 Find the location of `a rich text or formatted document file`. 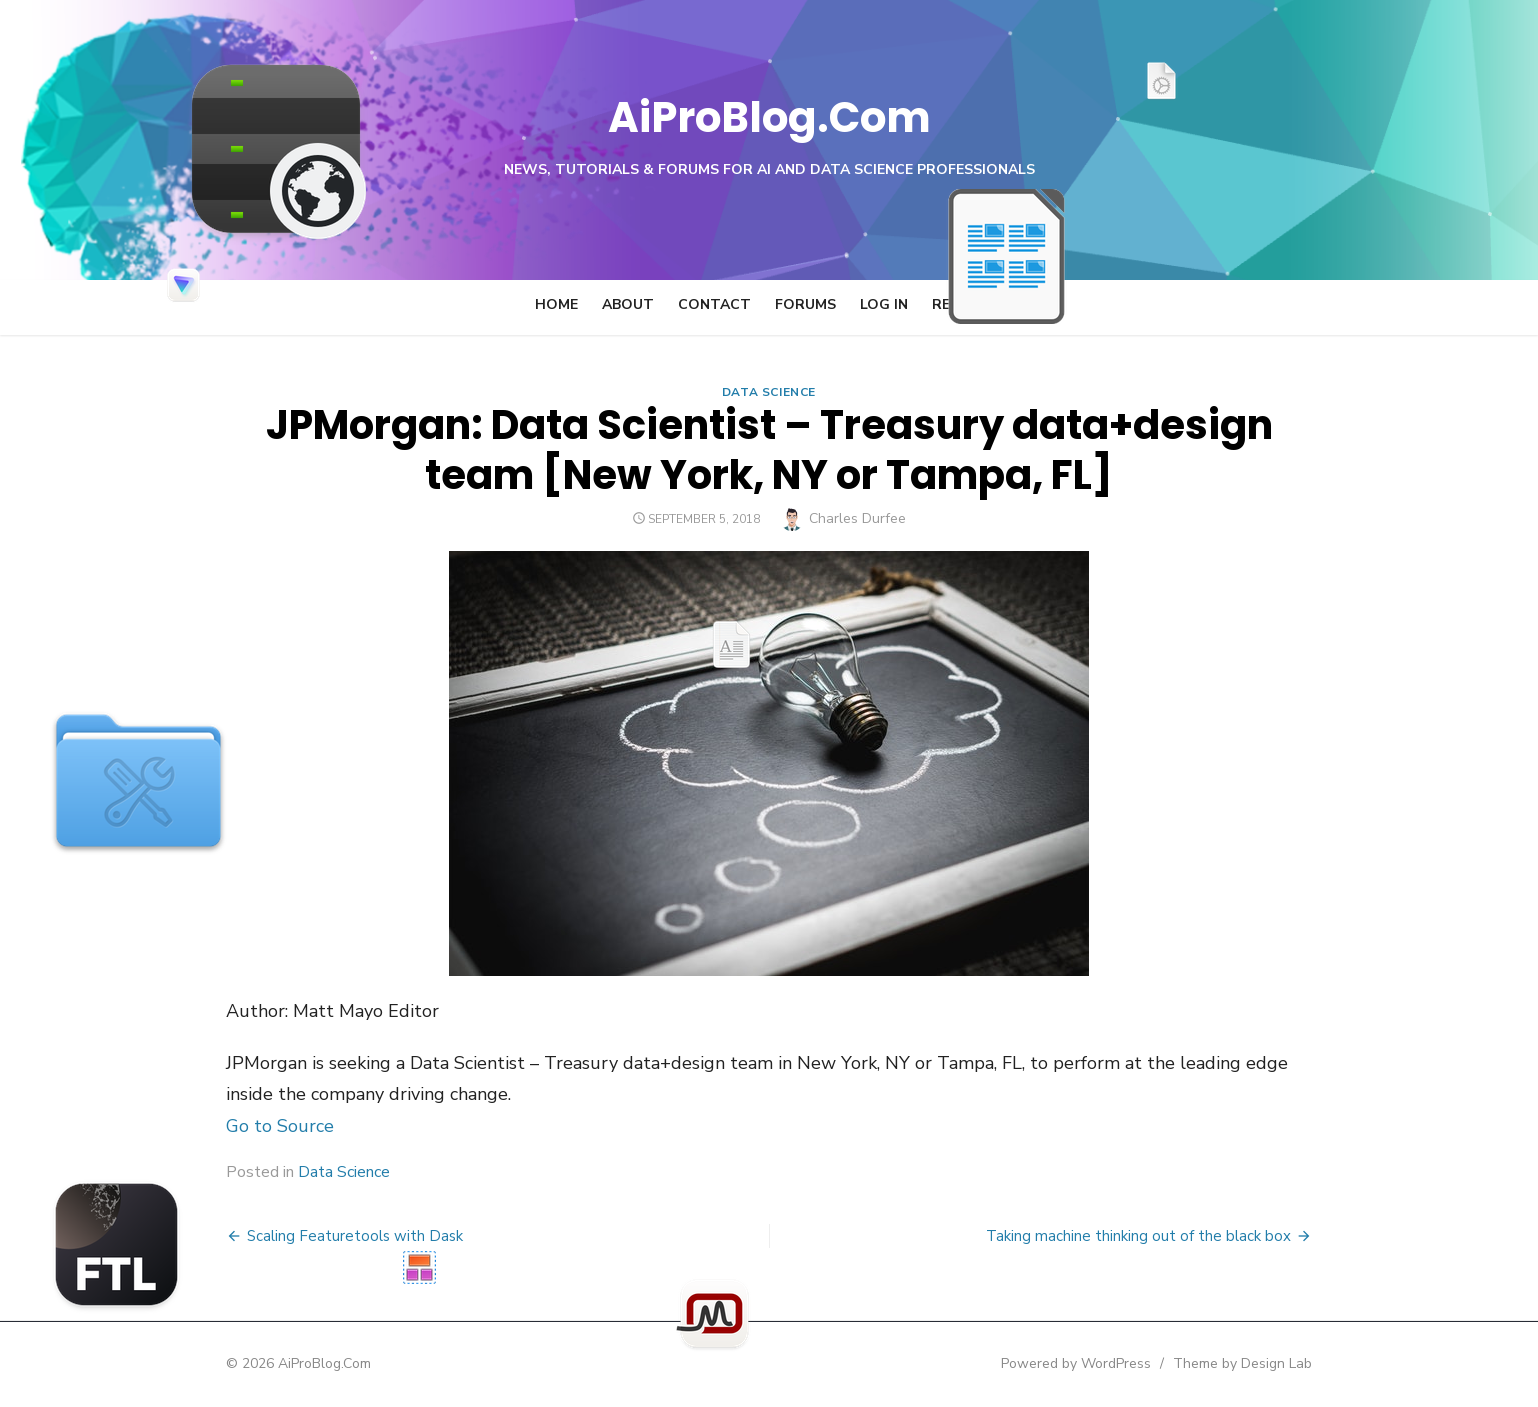

a rich text or formatted document file is located at coordinates (731, 644).